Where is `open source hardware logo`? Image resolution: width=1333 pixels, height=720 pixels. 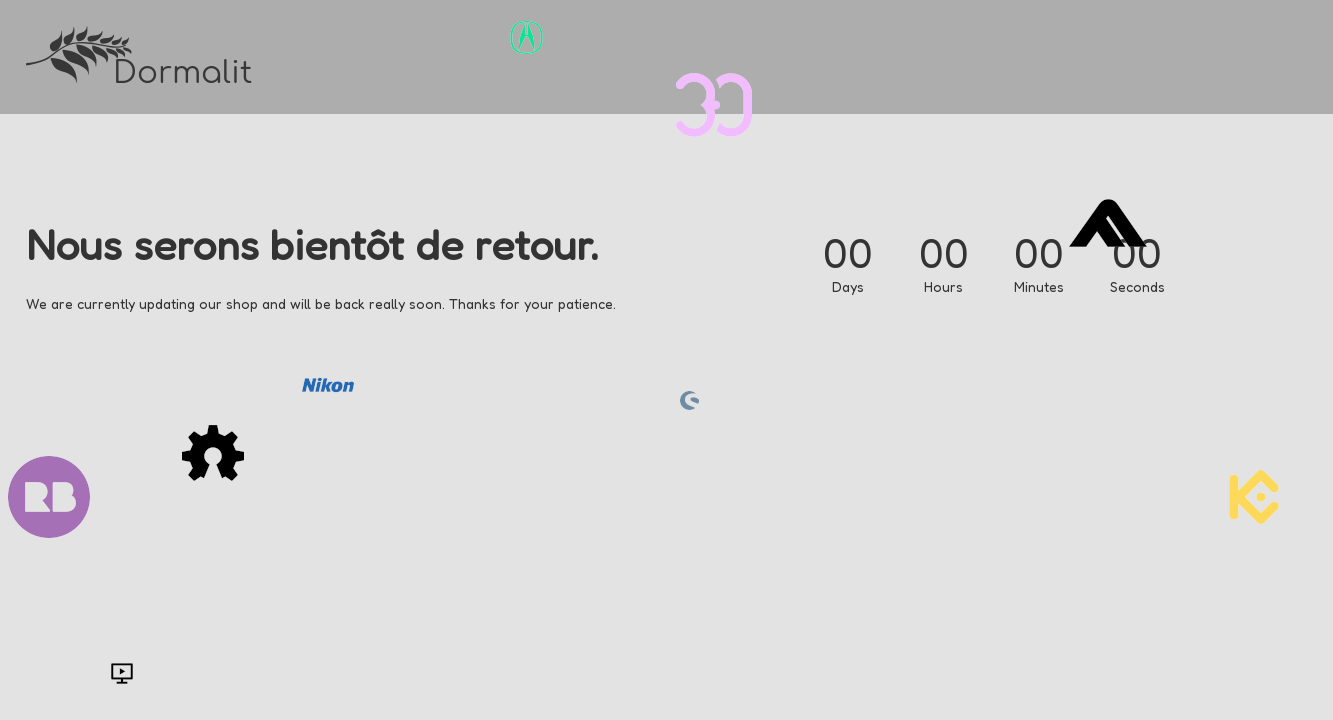 open source hardware logo is located at coordinates (213, 453).